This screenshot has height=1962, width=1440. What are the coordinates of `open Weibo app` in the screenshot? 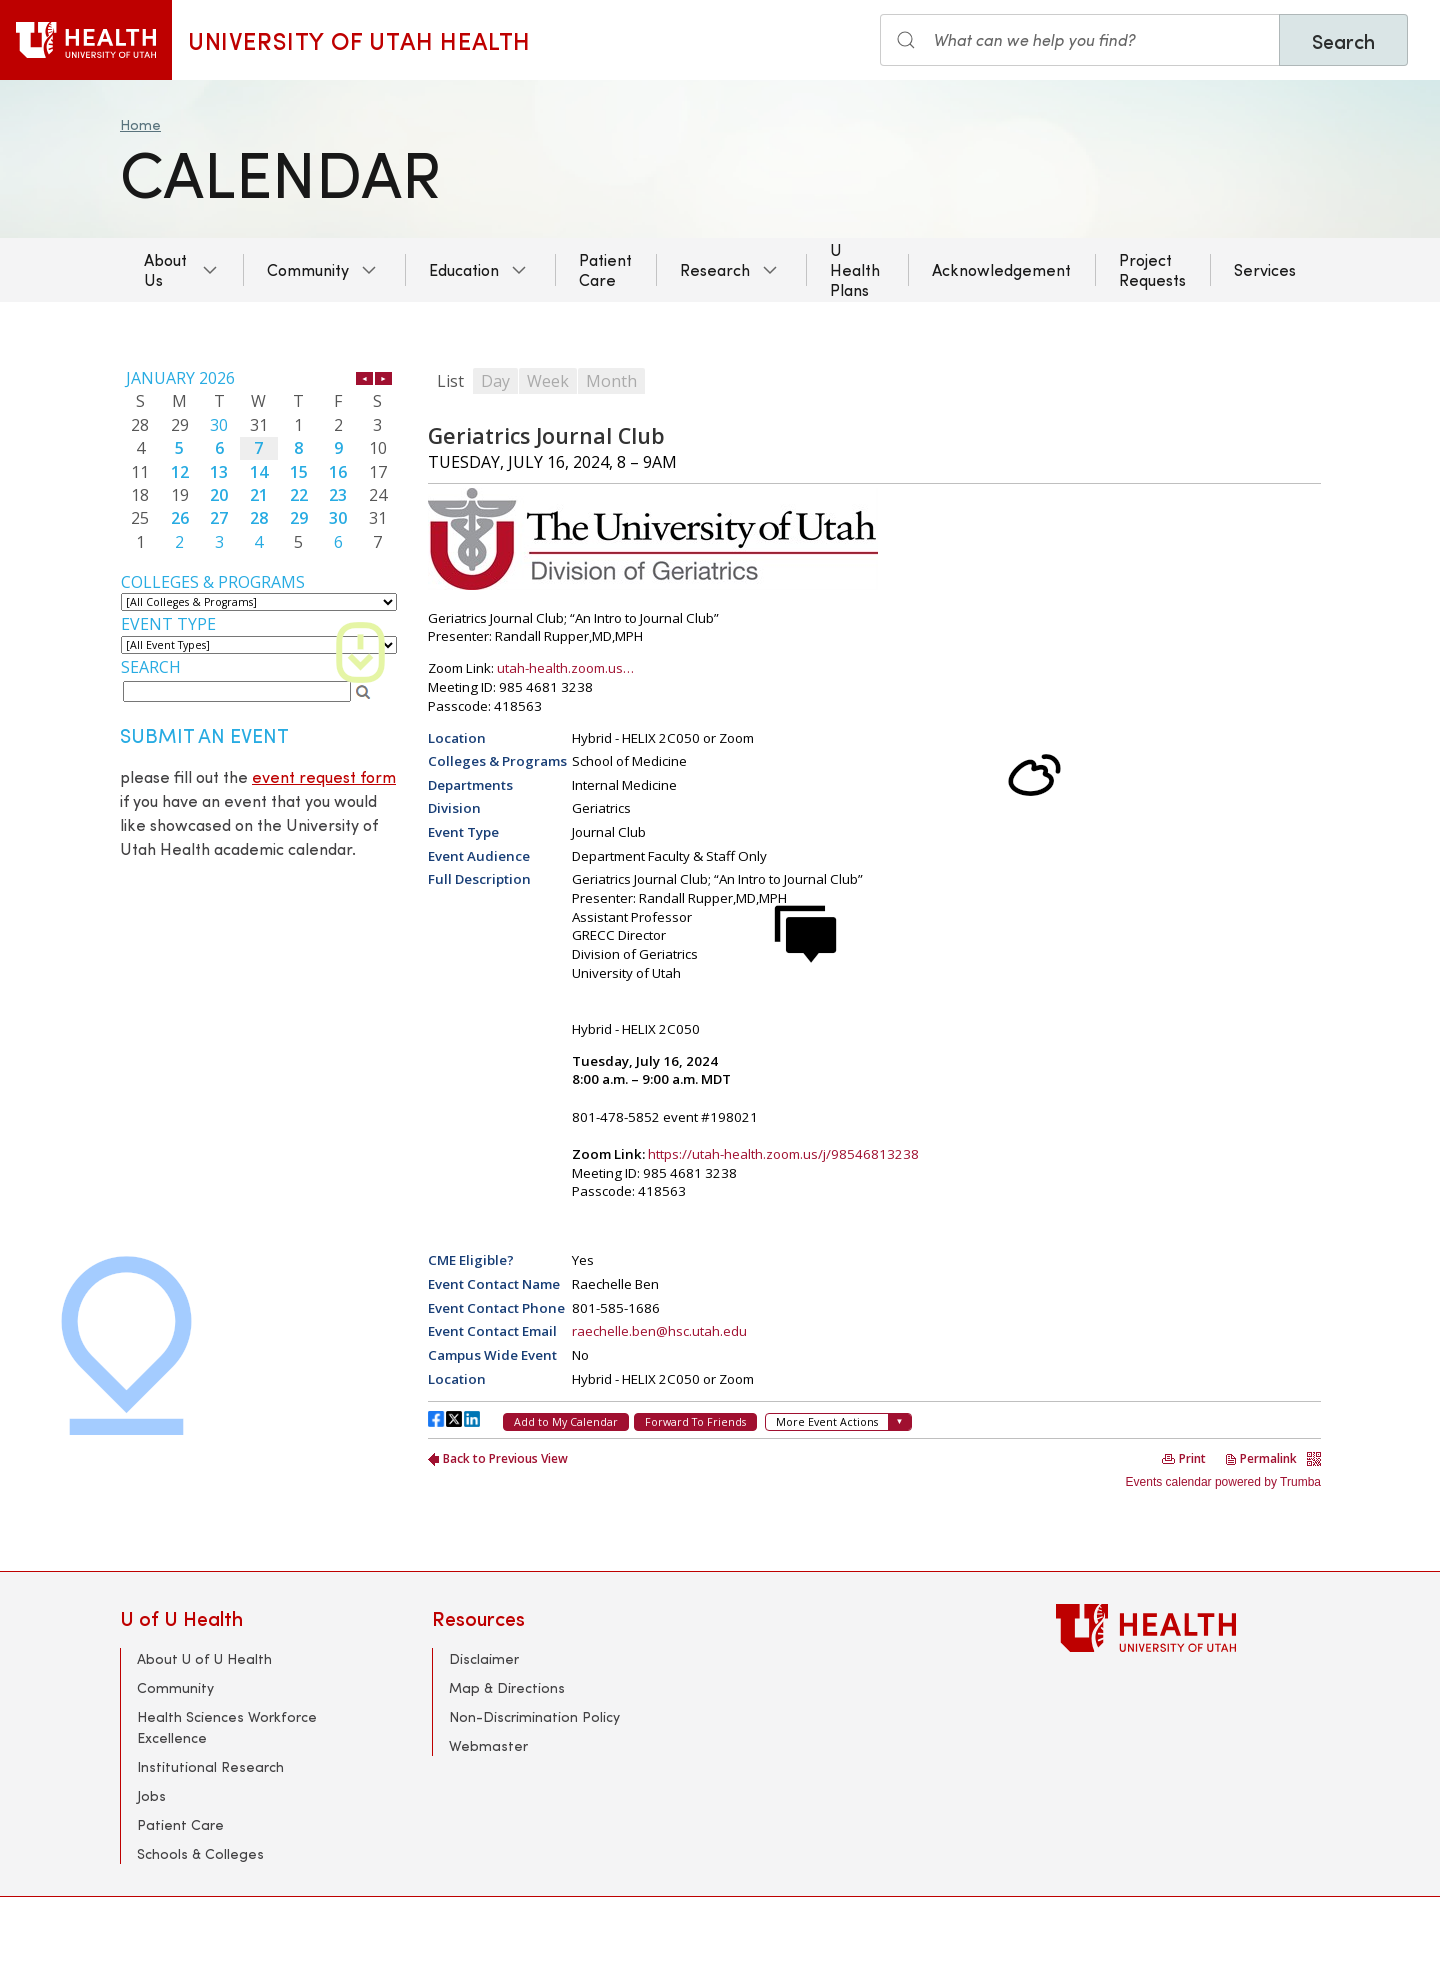 It's located at (1034, 775).